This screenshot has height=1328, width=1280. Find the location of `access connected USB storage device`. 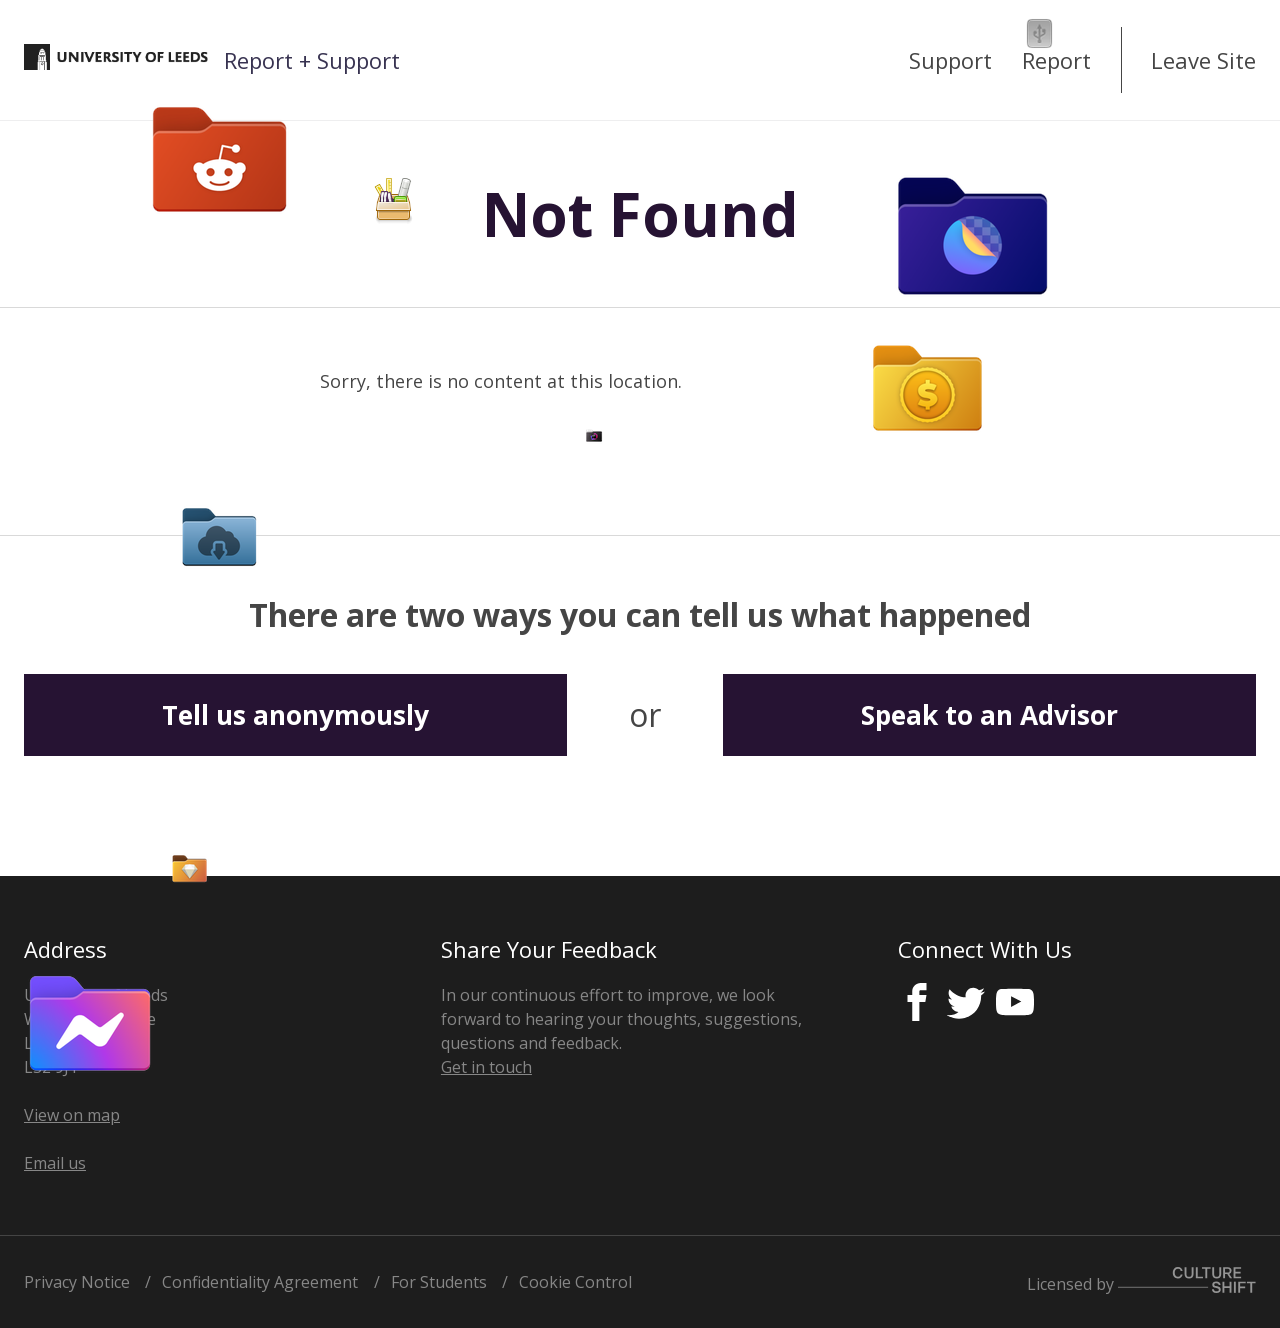

access connected USB storage device is located at coordinates (1039, 33).